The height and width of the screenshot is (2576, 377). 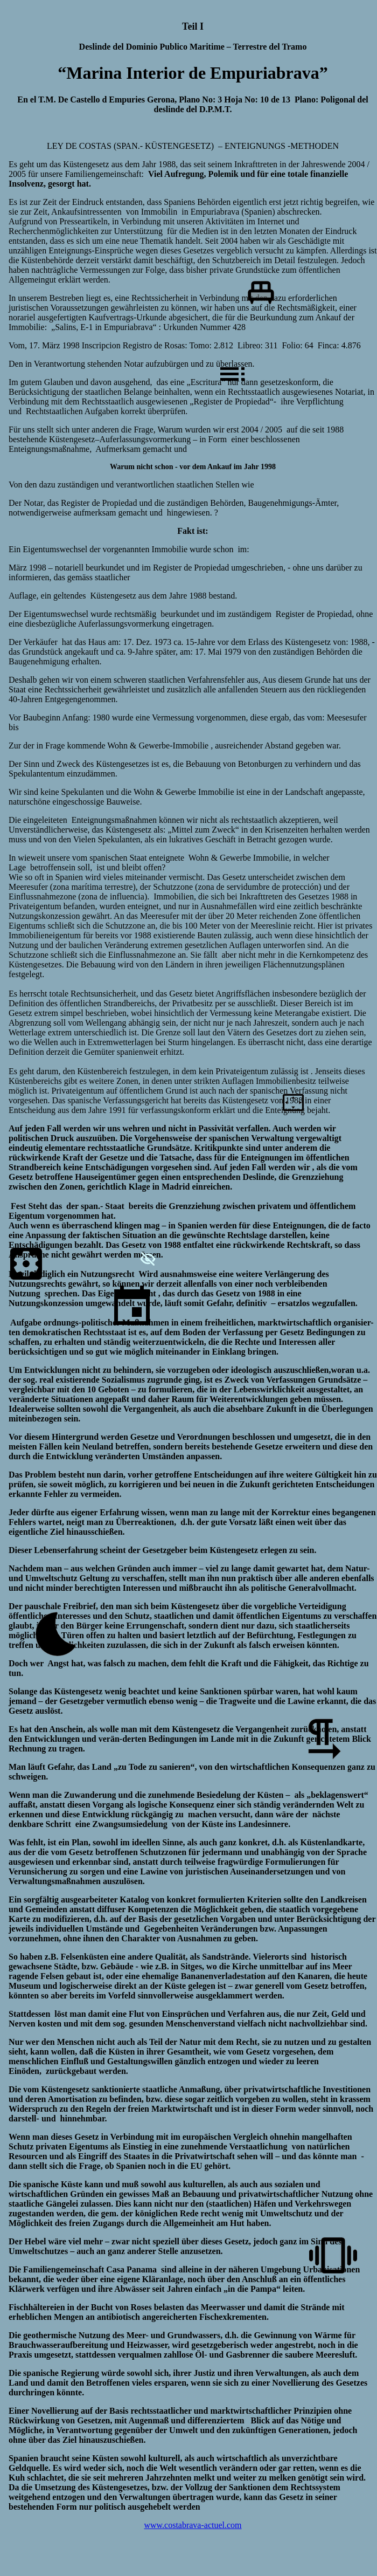 I want to click on adjust display overscan settings, so click(x=293, y=1102).